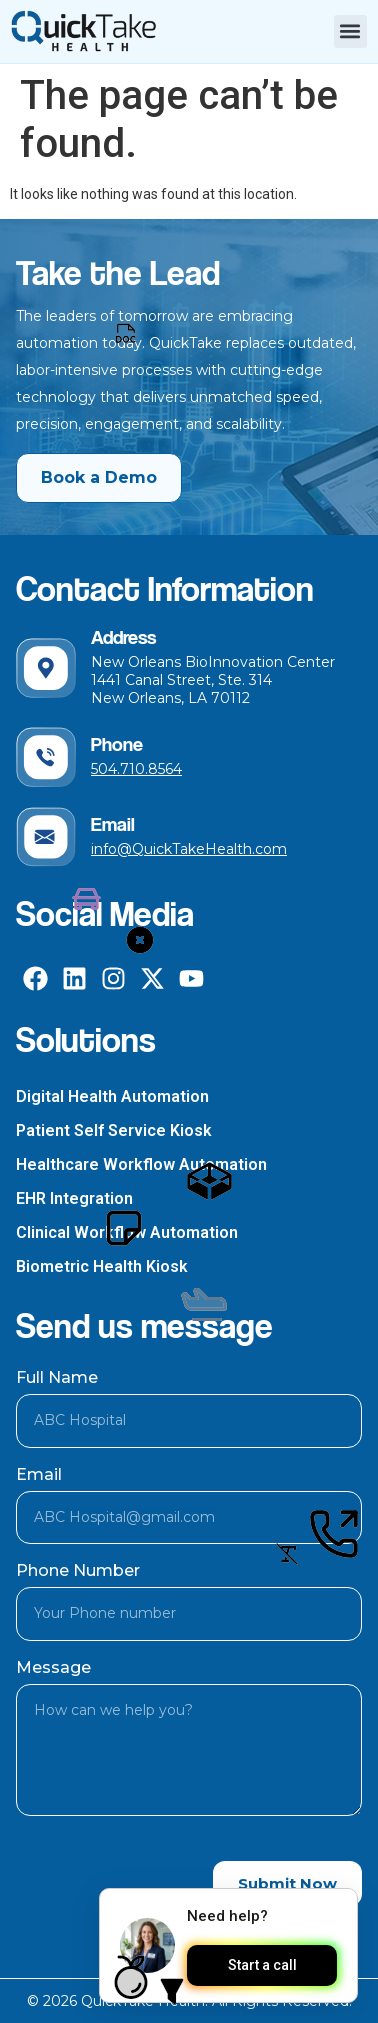  I want to click on indicates flight mode is active, so click(204, 1303).